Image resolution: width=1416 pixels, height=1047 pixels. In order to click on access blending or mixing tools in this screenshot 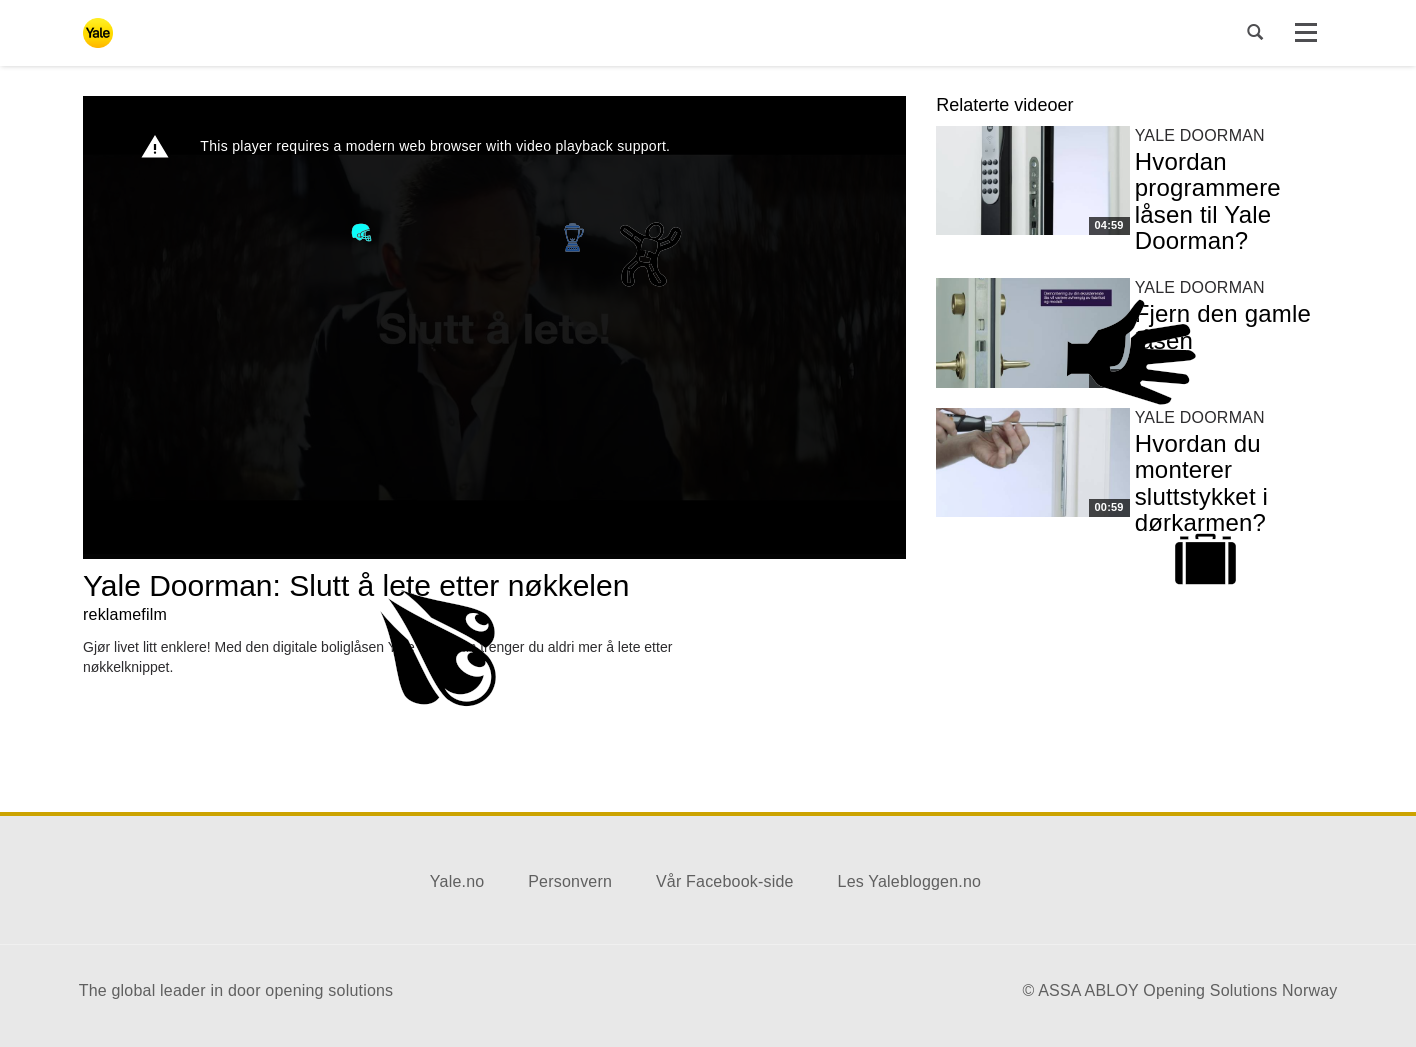, I will do `click(572, 237)`.